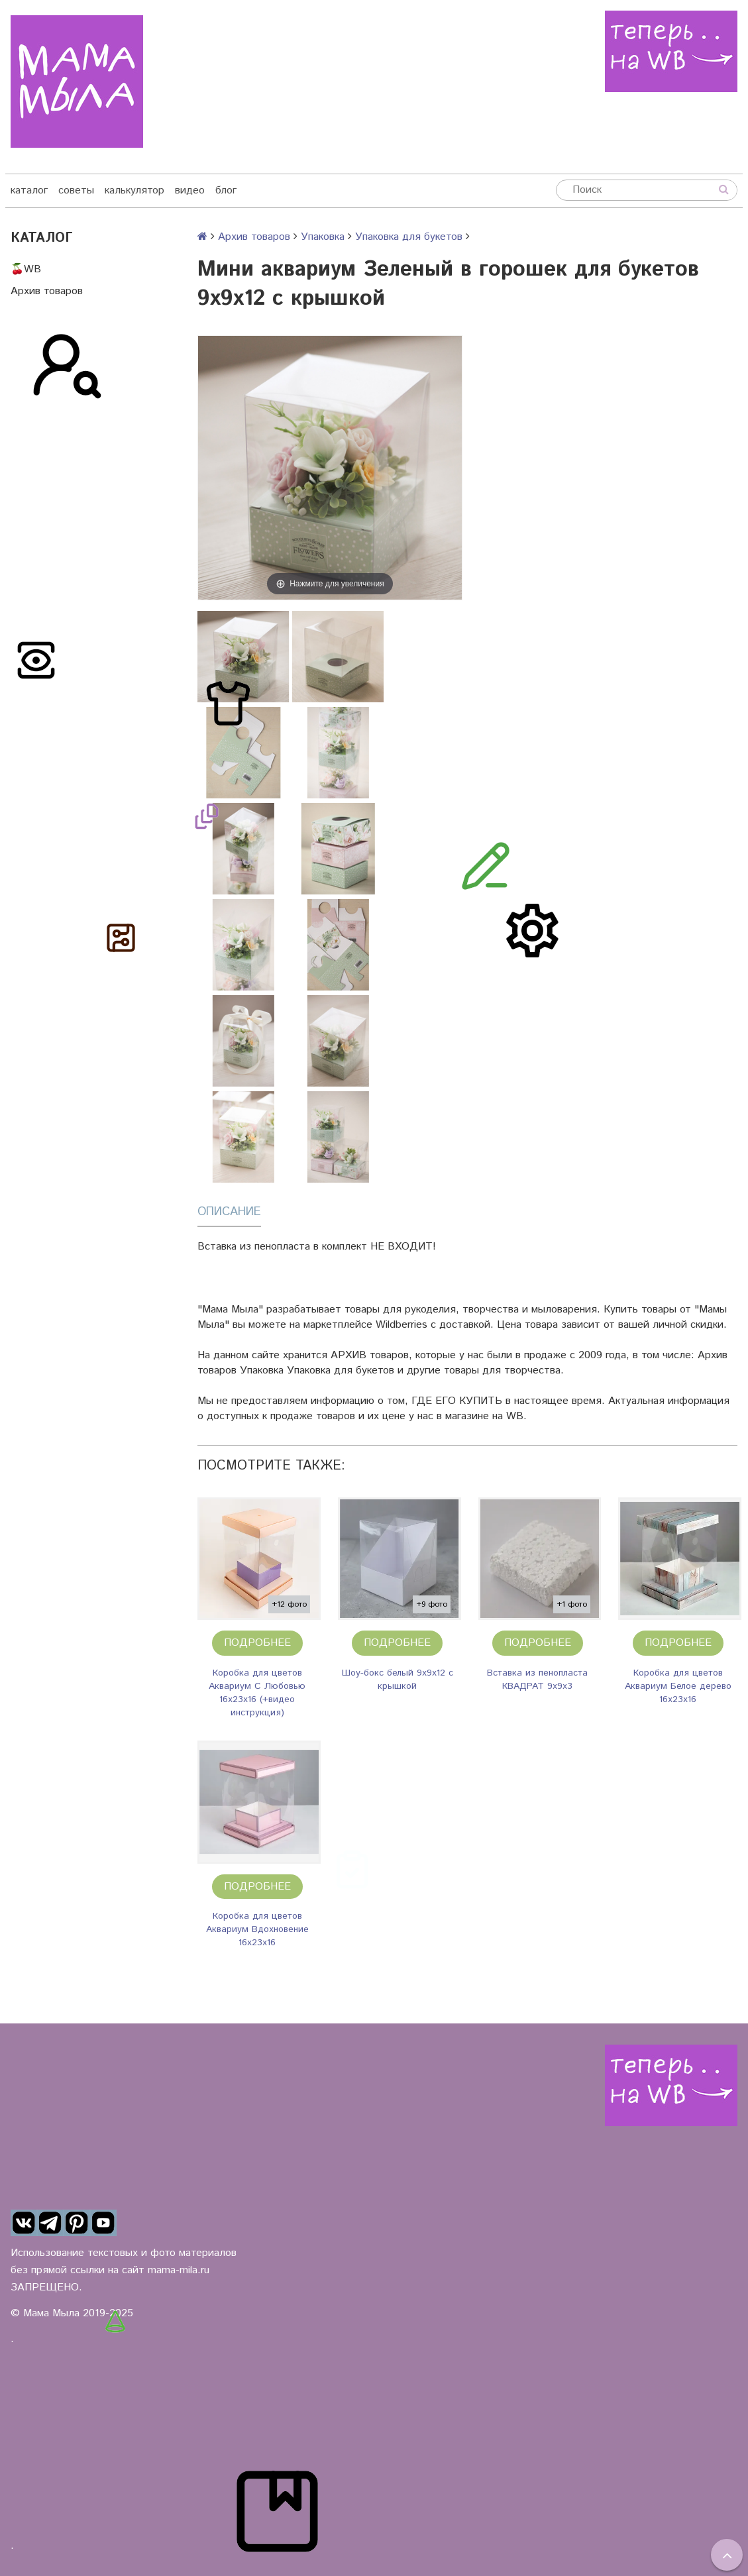  I want to click on search for a user or contact, so click(67, 364).